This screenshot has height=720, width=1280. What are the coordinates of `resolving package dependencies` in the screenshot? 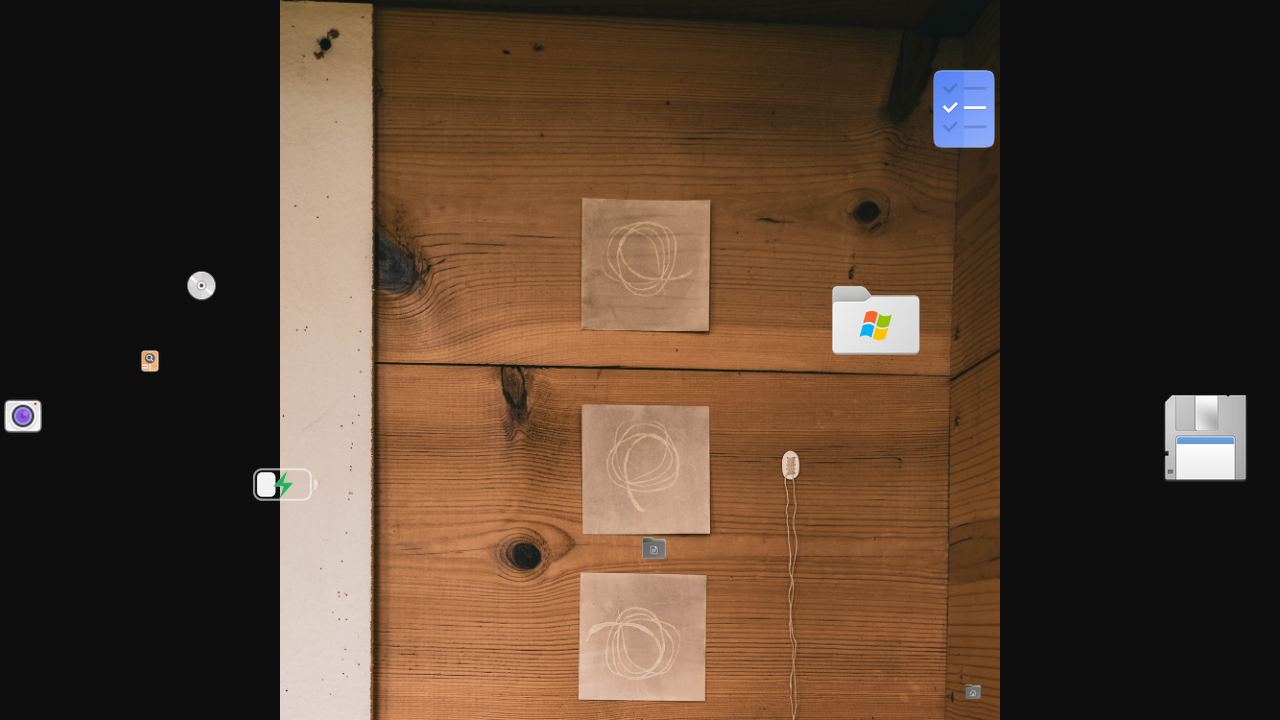 It's located at (150, 361).